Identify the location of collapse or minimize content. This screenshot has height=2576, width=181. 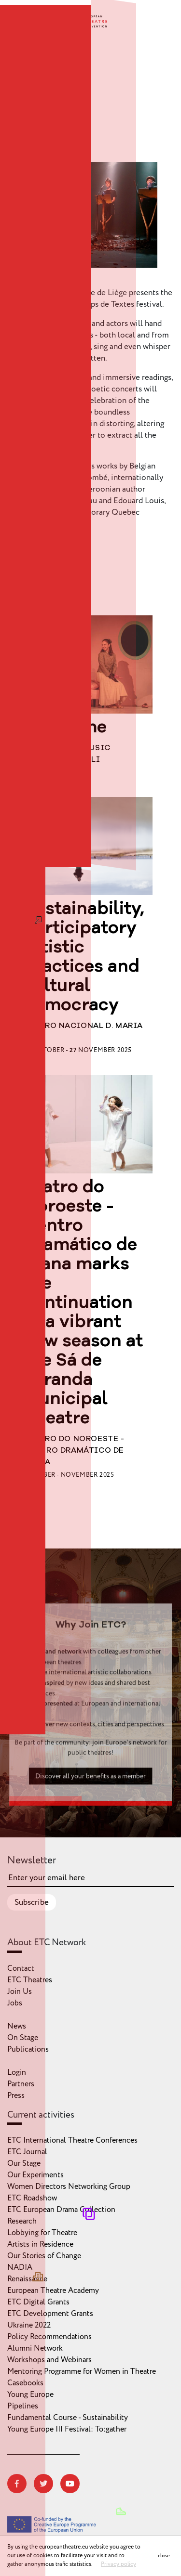
(38, 920).